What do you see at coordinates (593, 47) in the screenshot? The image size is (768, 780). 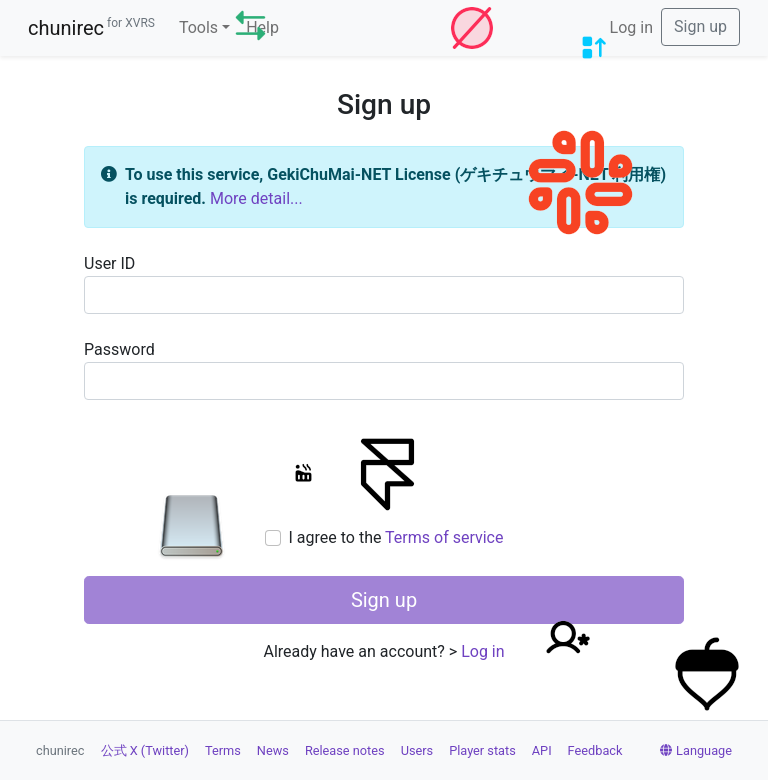 I see `sort items in ascending order` at bounding box center [593, 47].